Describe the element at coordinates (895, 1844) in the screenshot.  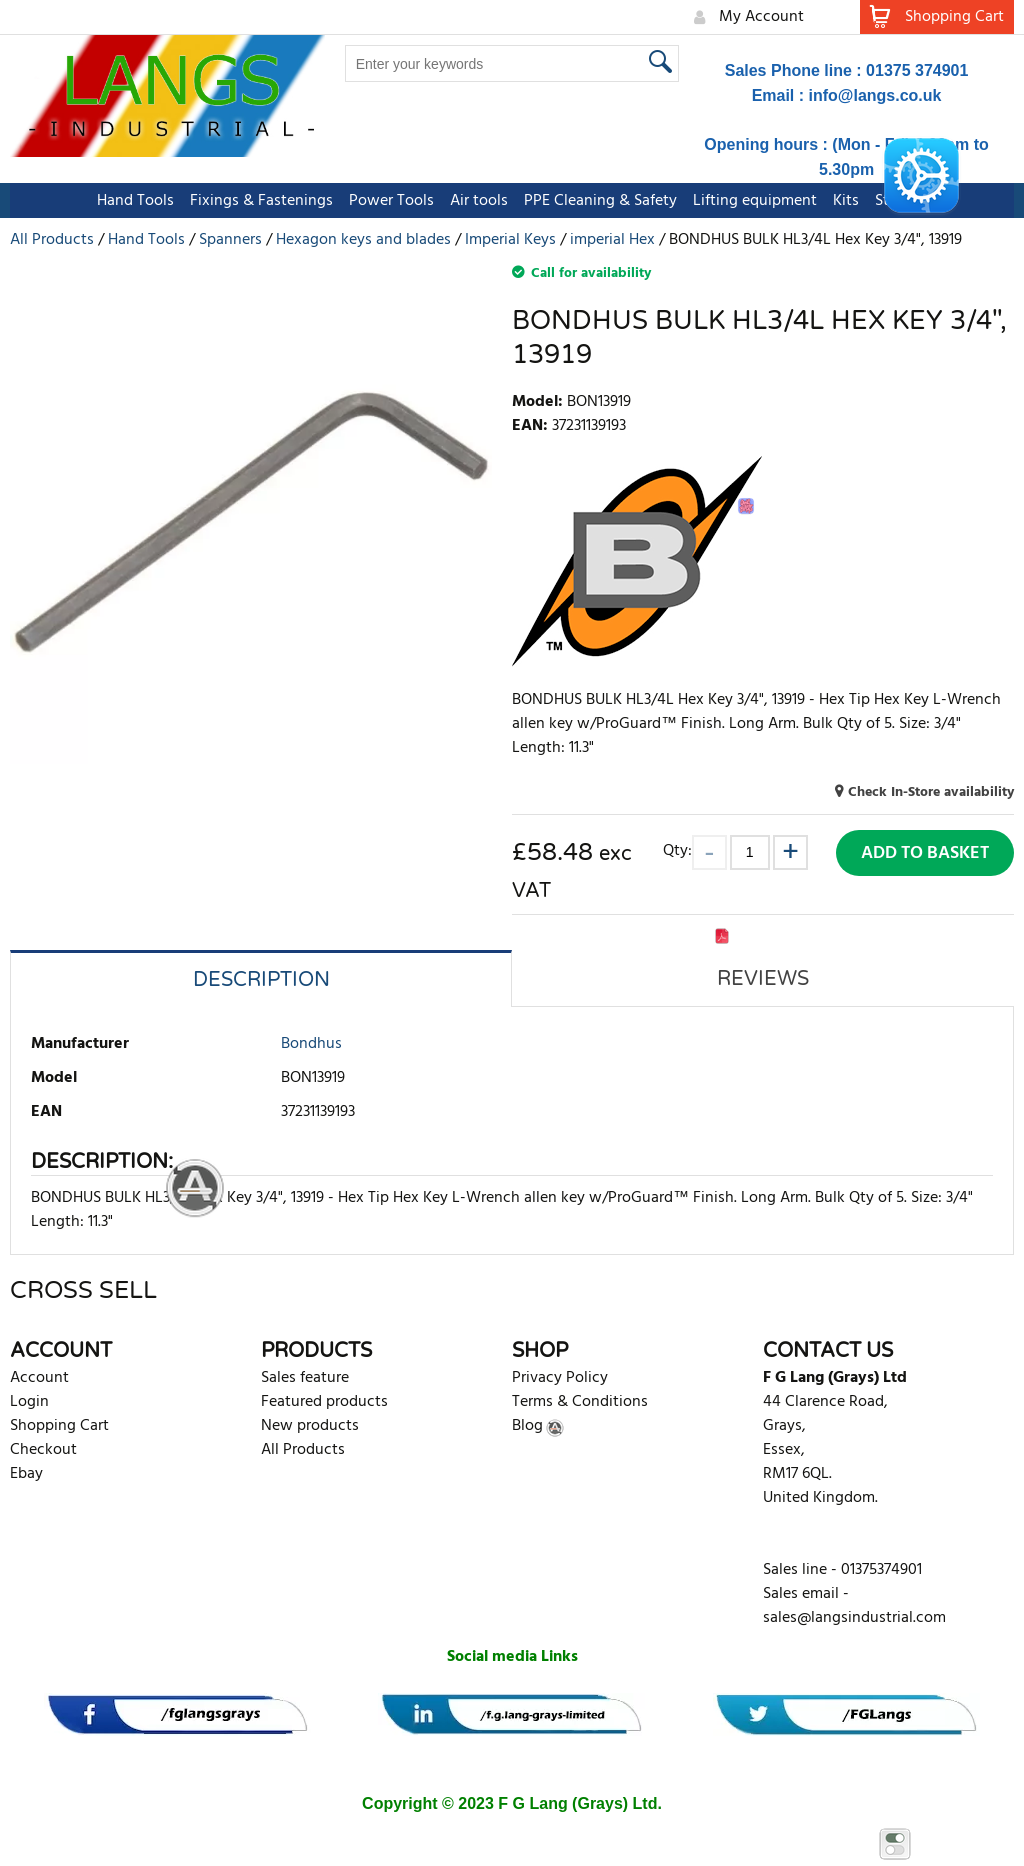
I see `open gnome tweaks settings` at that location.